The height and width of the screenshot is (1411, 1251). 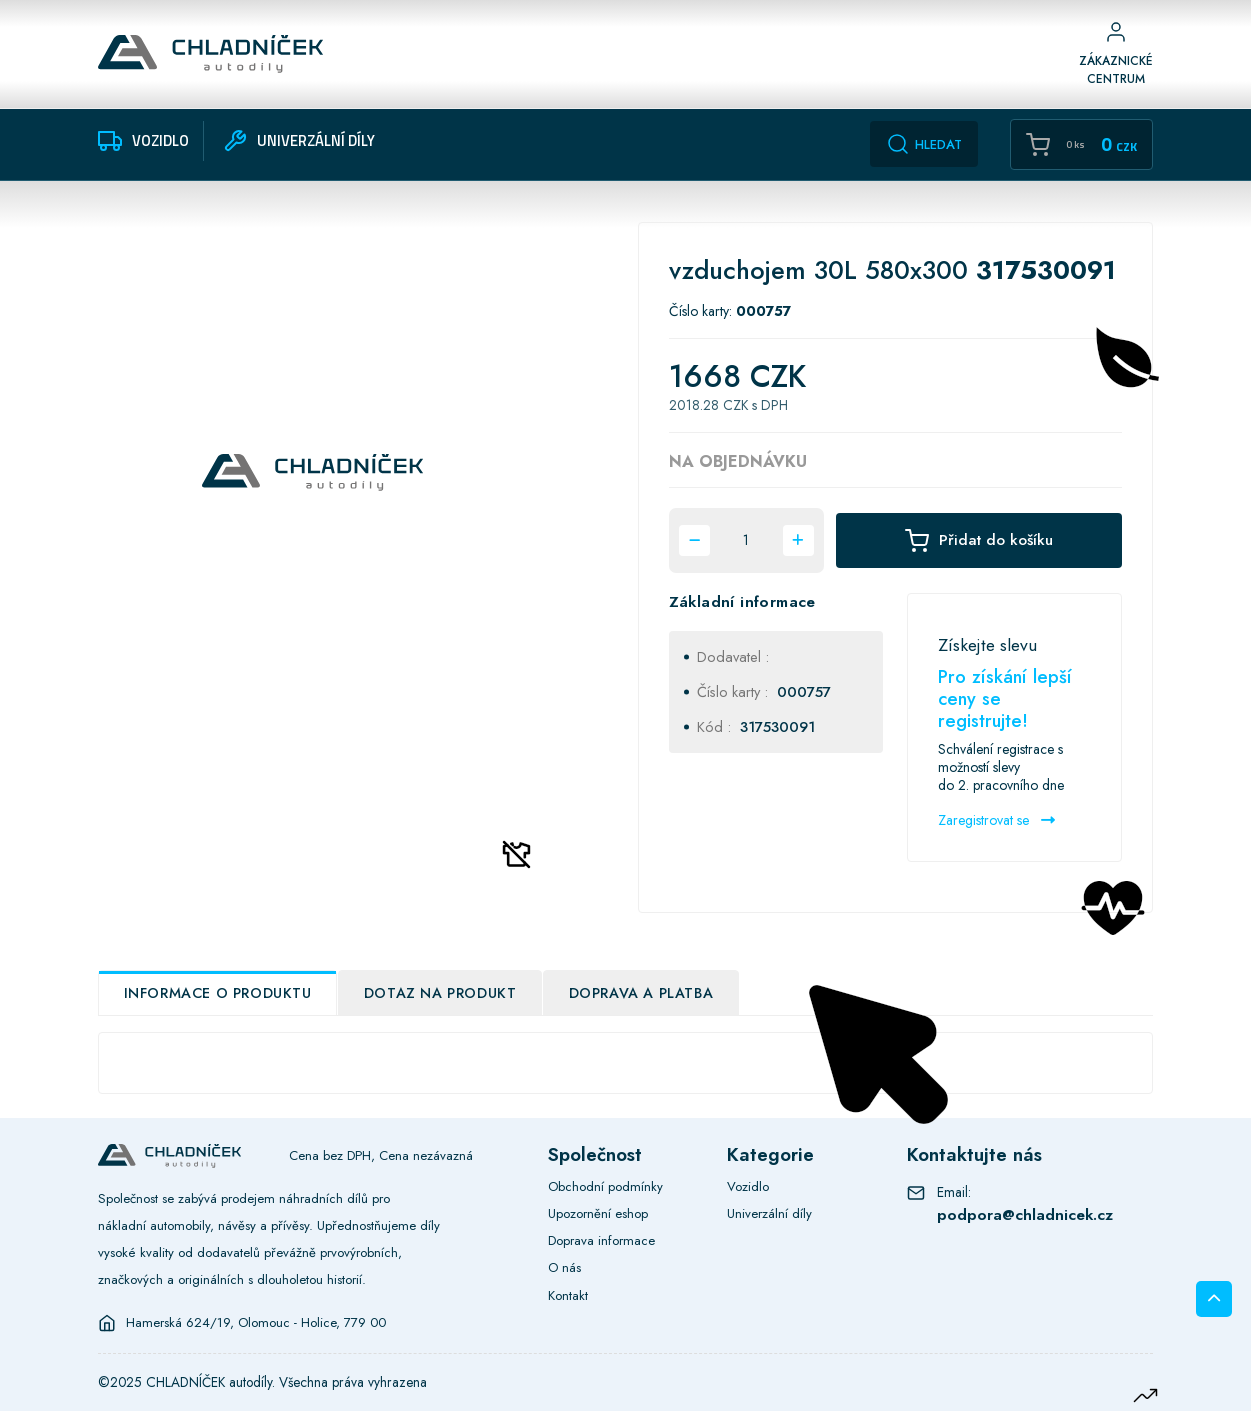 What do you see at coordinates (516, 854) in the screenshot?
I see `clothing item unavailable or out of stock` at bounding box center [516, 854].